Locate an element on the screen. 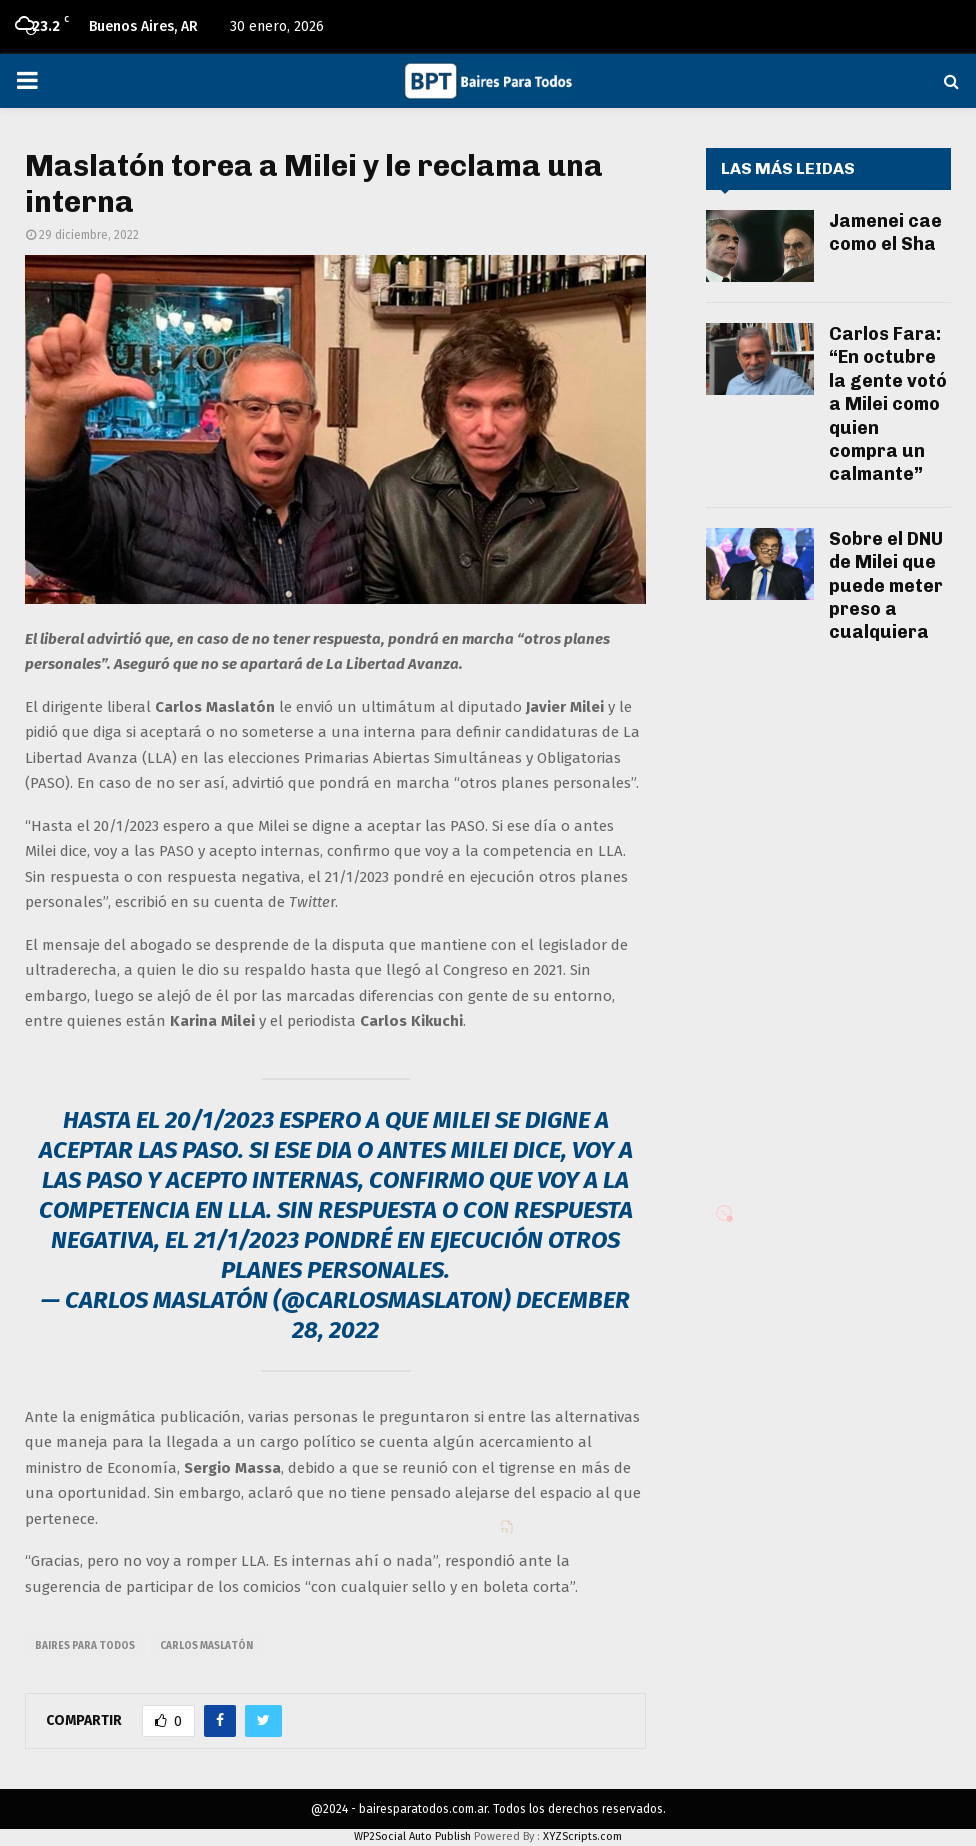 This screenshot has width=976, height=1846. open a TypeScript file is located at coordinates (507, 1527).